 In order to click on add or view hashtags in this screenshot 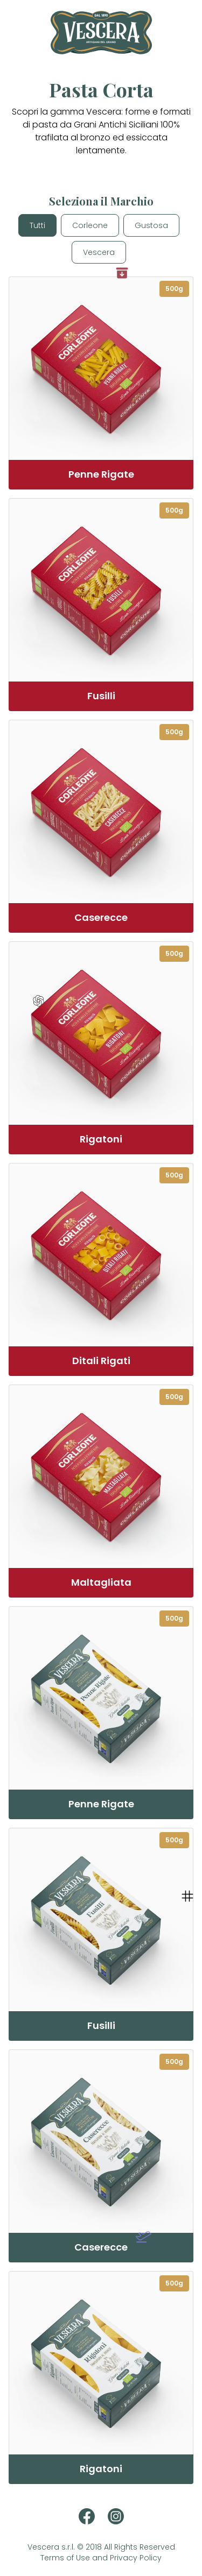, I will do `click(187, 1896)`.